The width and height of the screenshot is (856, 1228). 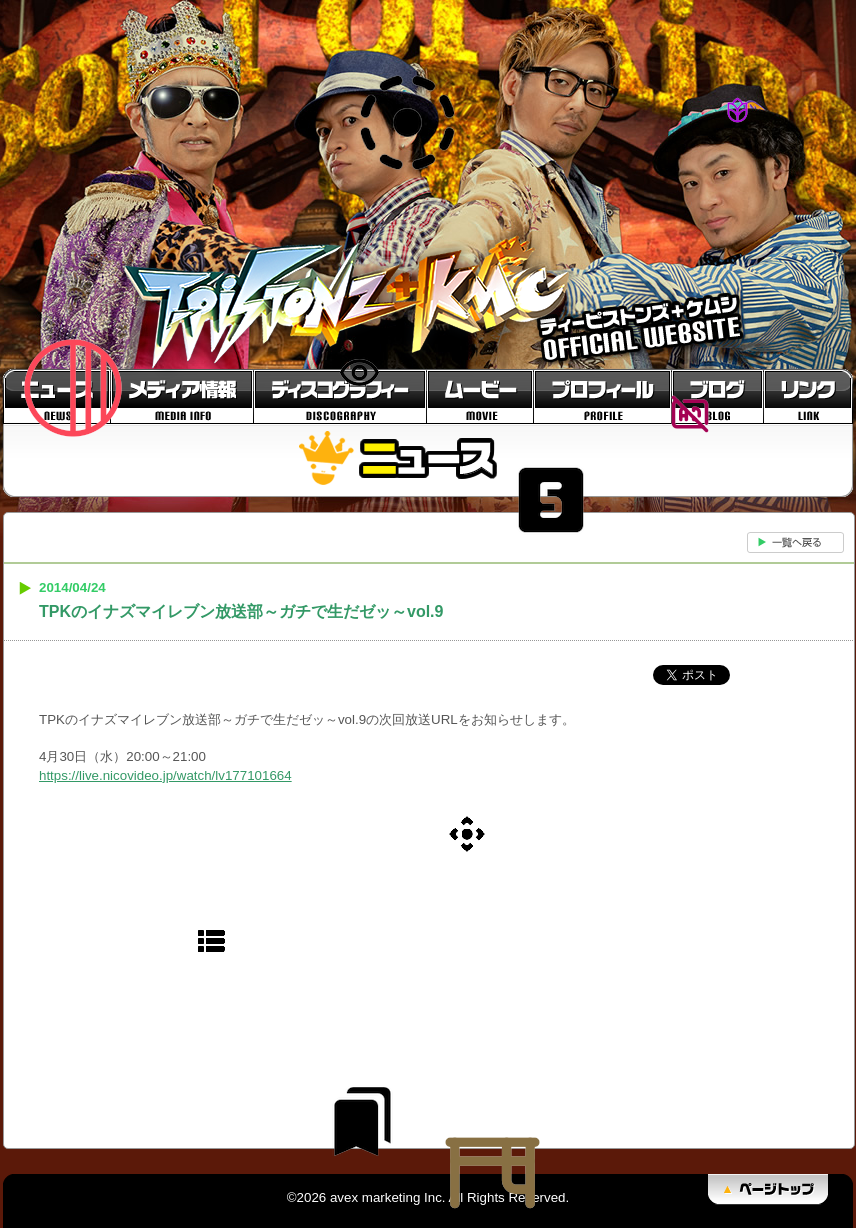 I want to click on apply tilt-shift blur effect to photo, so click(x=407, y=122).